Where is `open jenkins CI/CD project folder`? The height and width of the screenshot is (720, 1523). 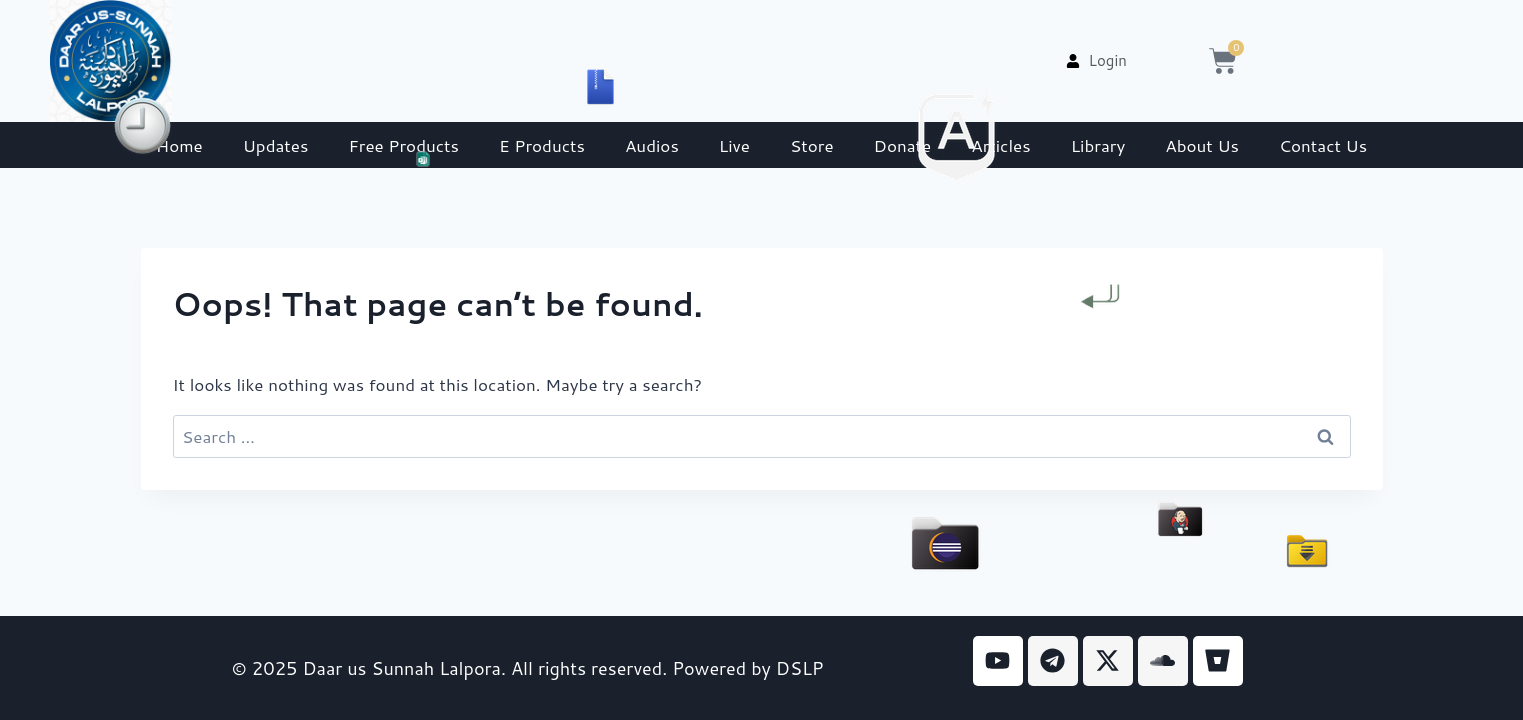 open jenkins CI/CD project folder is located at coordinates (1180, 520).